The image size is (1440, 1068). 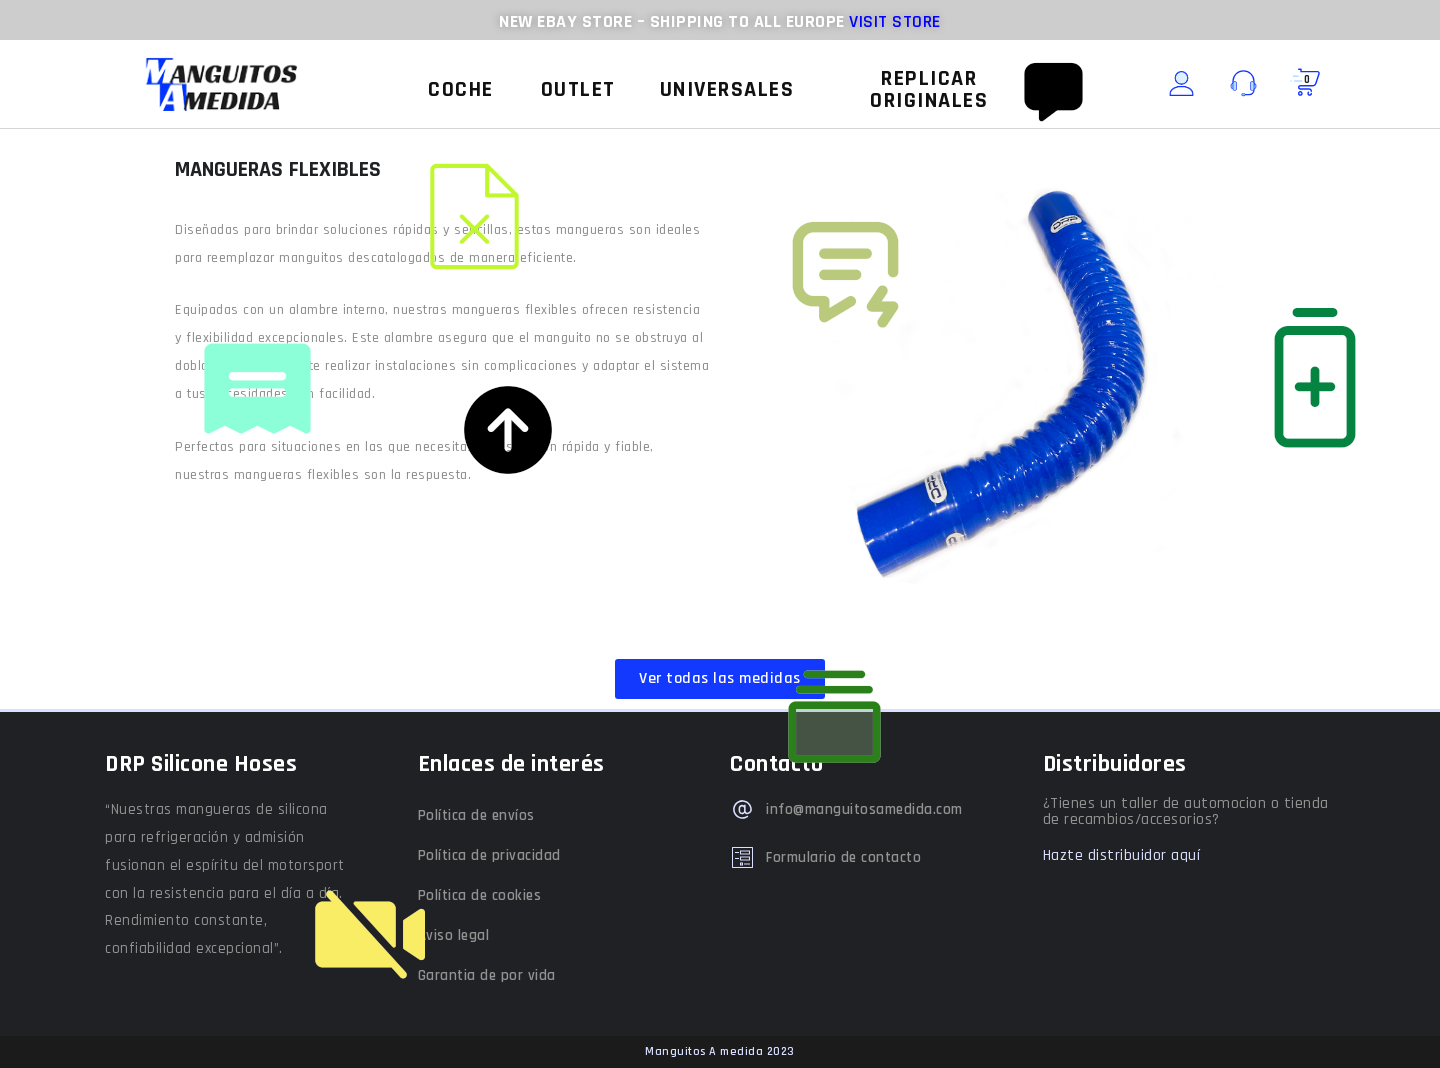 What do you see at coordinates (366, 934) in the screenshot?
I see `camera is off or disabled` at bounding box center [366, 934].